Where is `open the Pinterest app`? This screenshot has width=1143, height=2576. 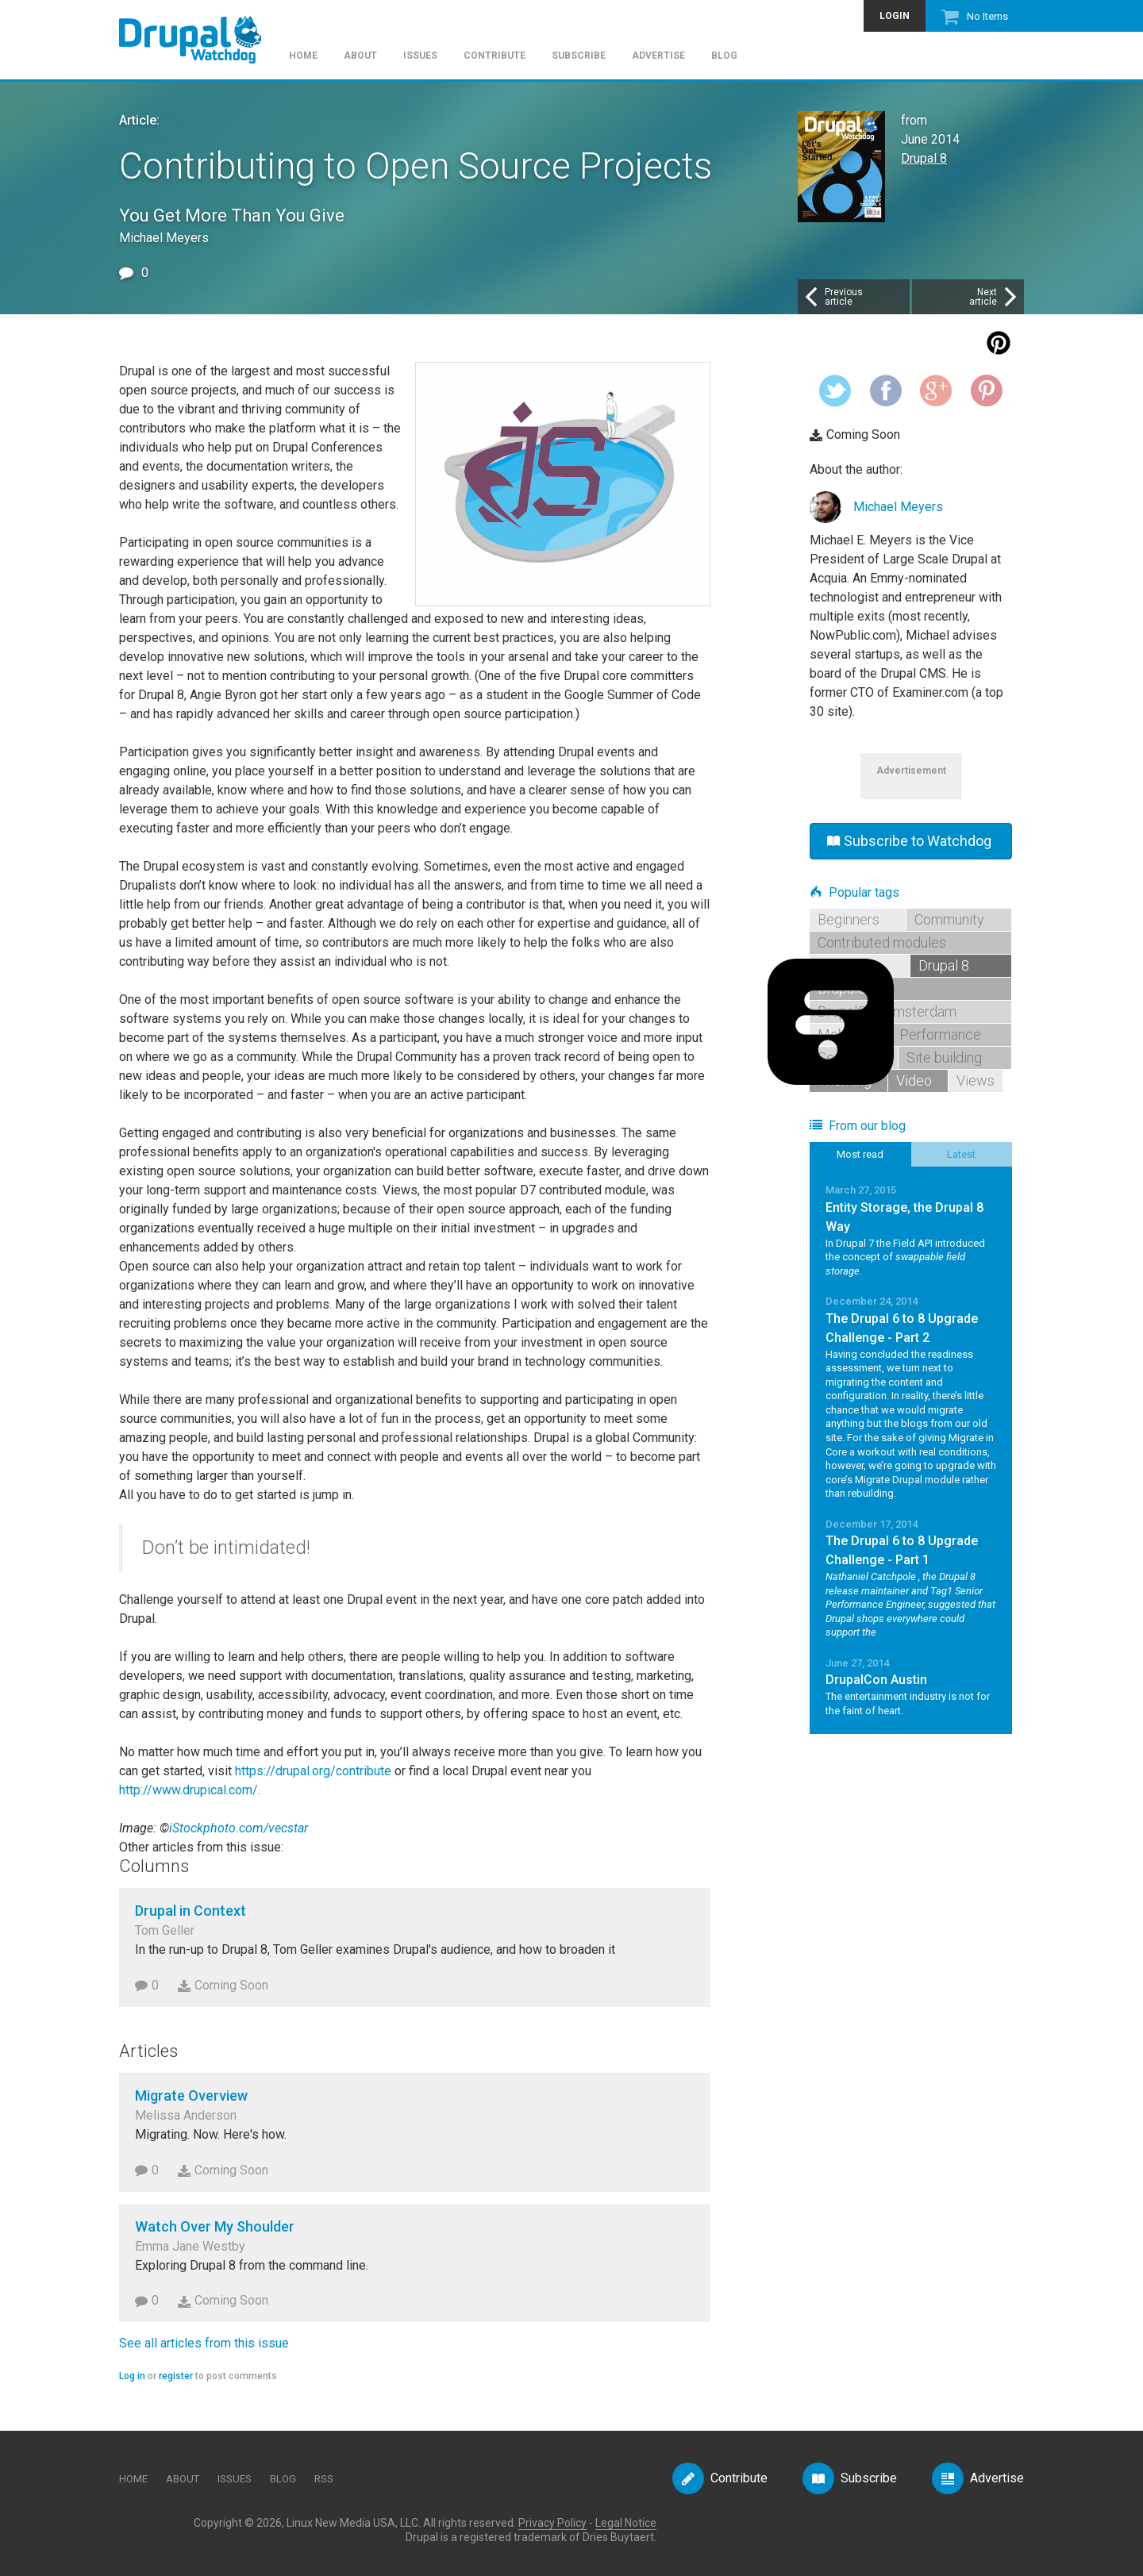 open the Pinterest app is located at coordinates (999, 343).